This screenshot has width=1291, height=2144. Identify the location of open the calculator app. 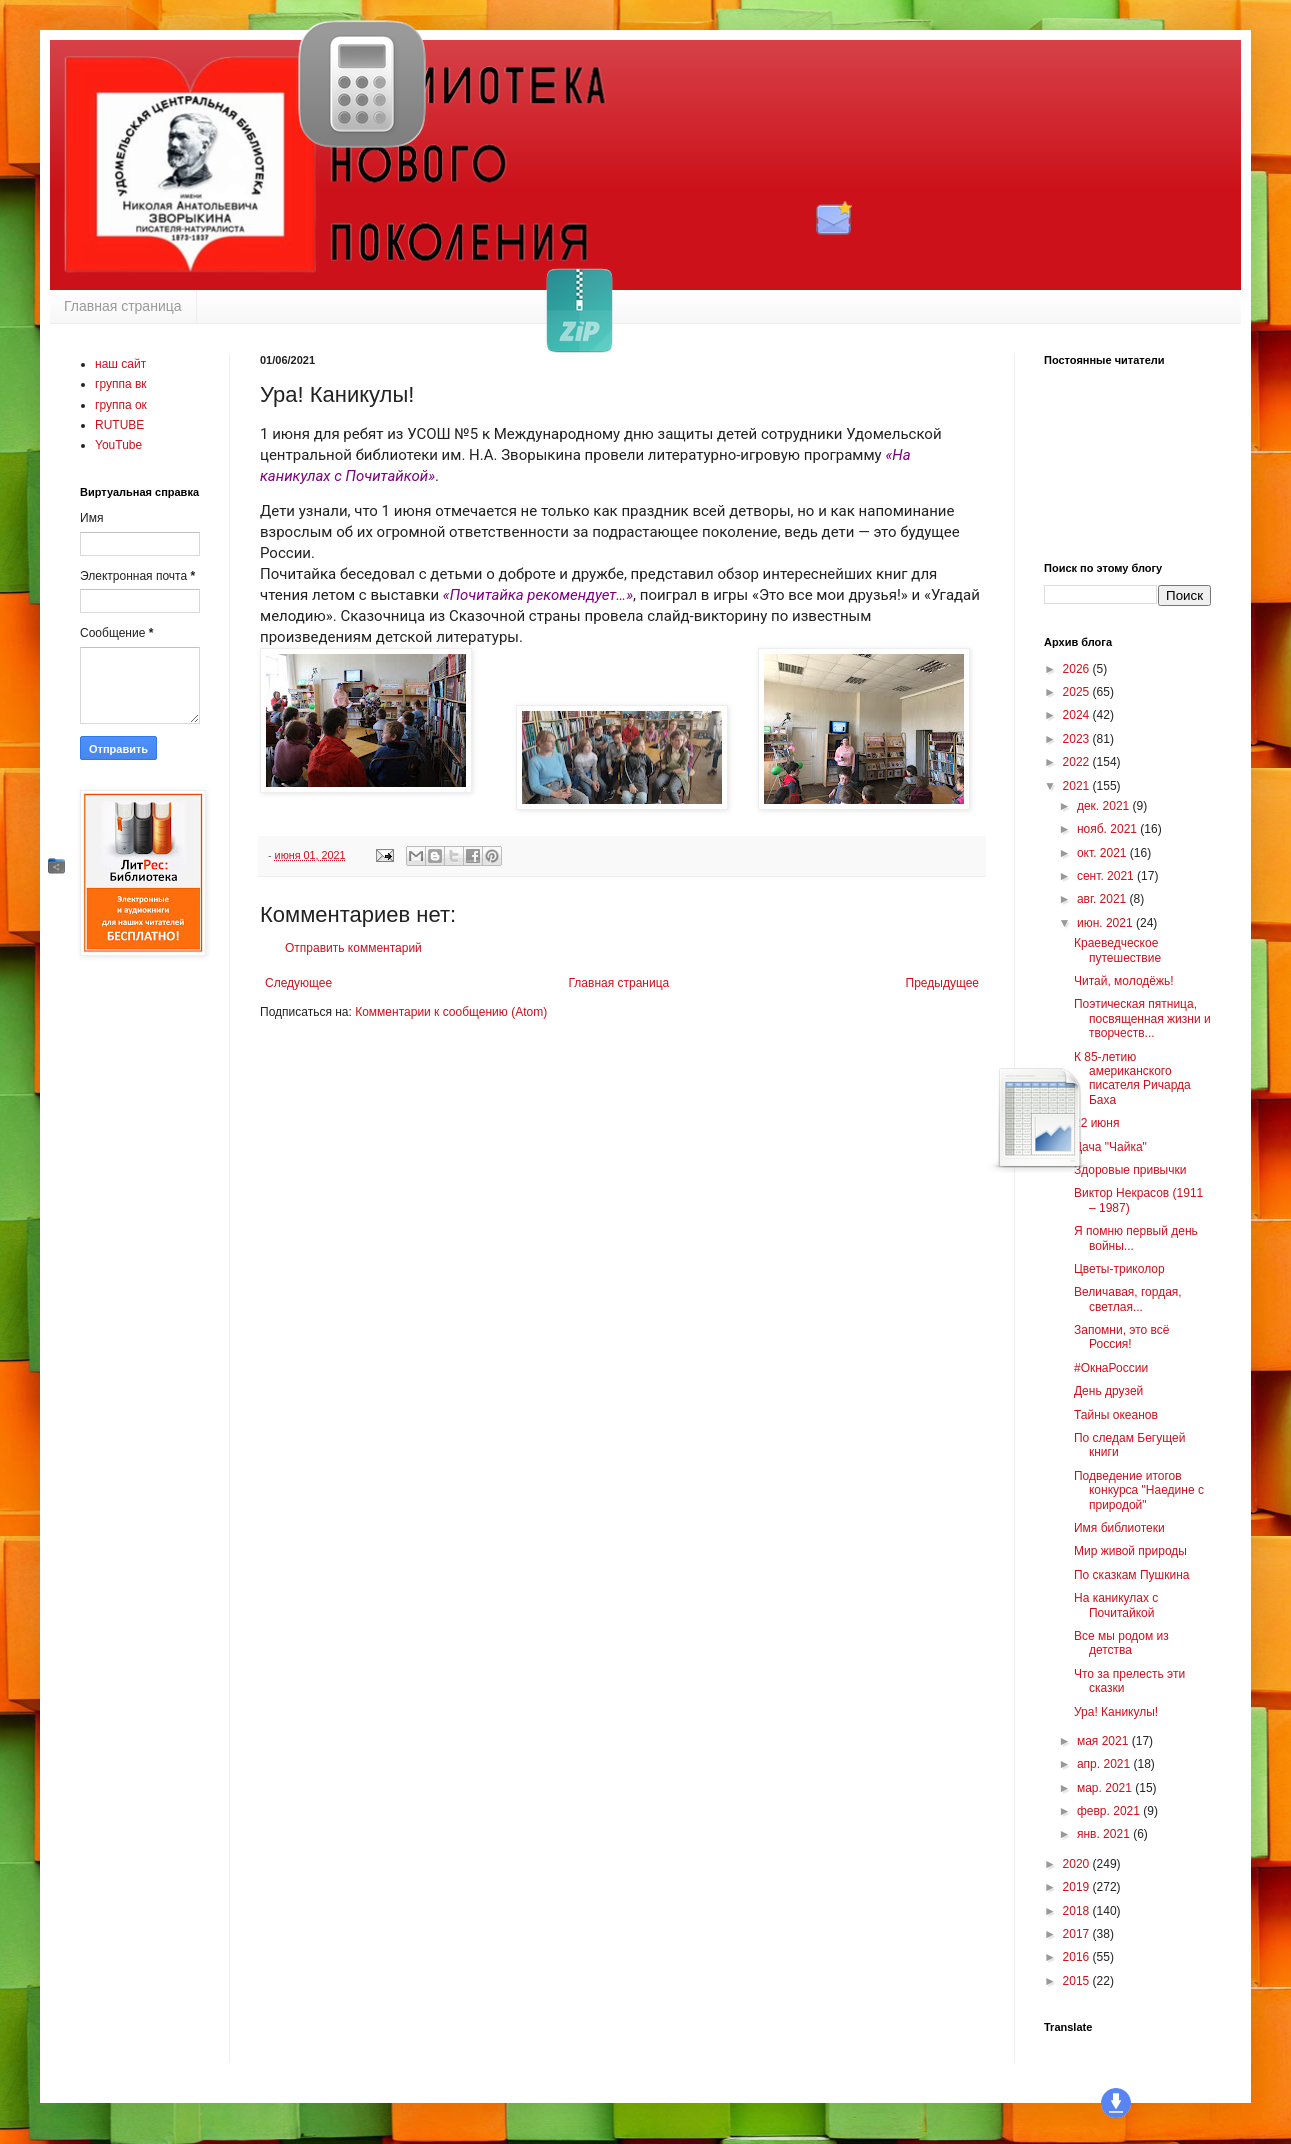
(362, 84).